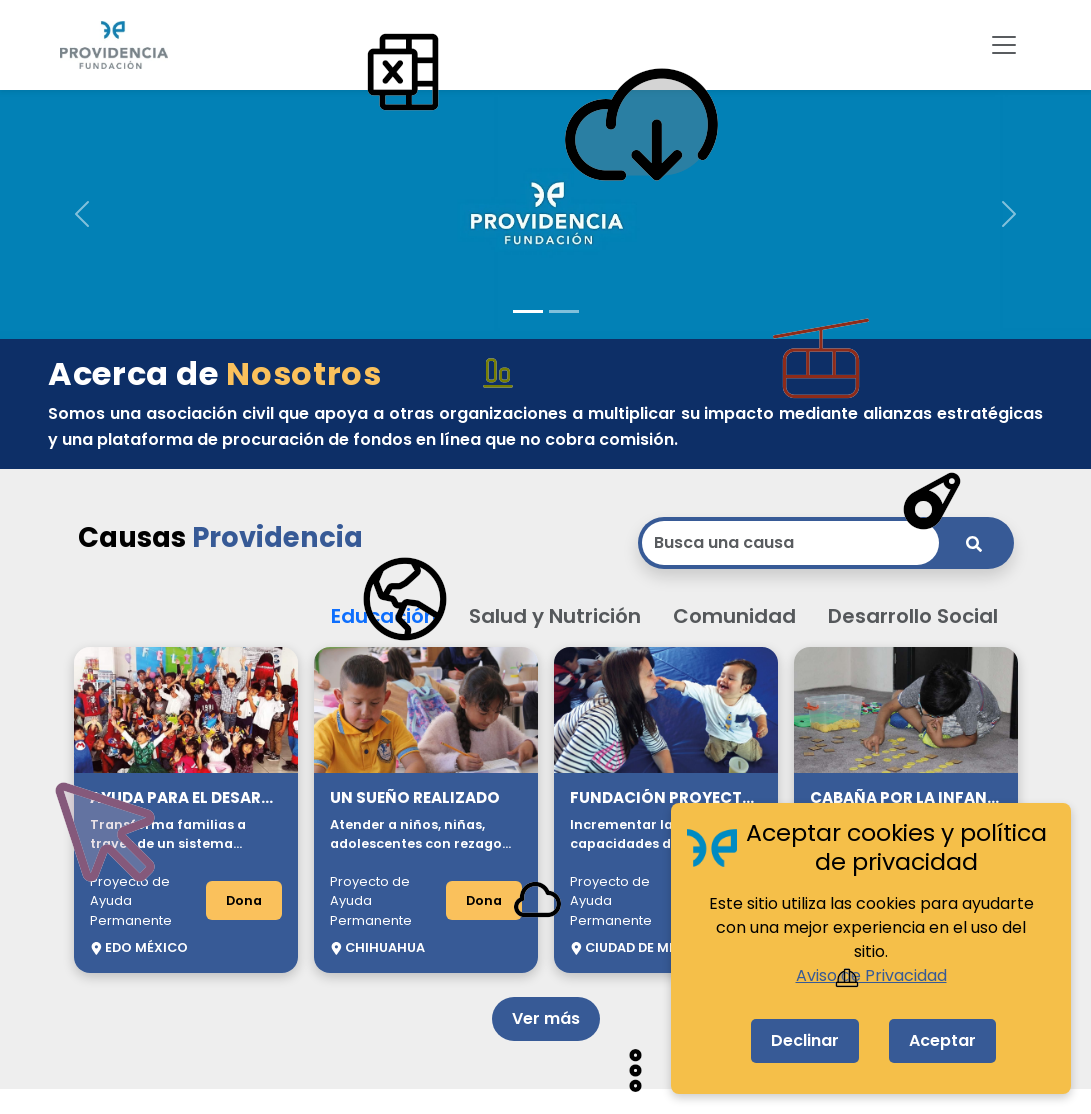 The image size is (1091, 1114). Describe the element at coordinates (847, 979) in the screenshot. I see `access construction or worksite tools` at that location.